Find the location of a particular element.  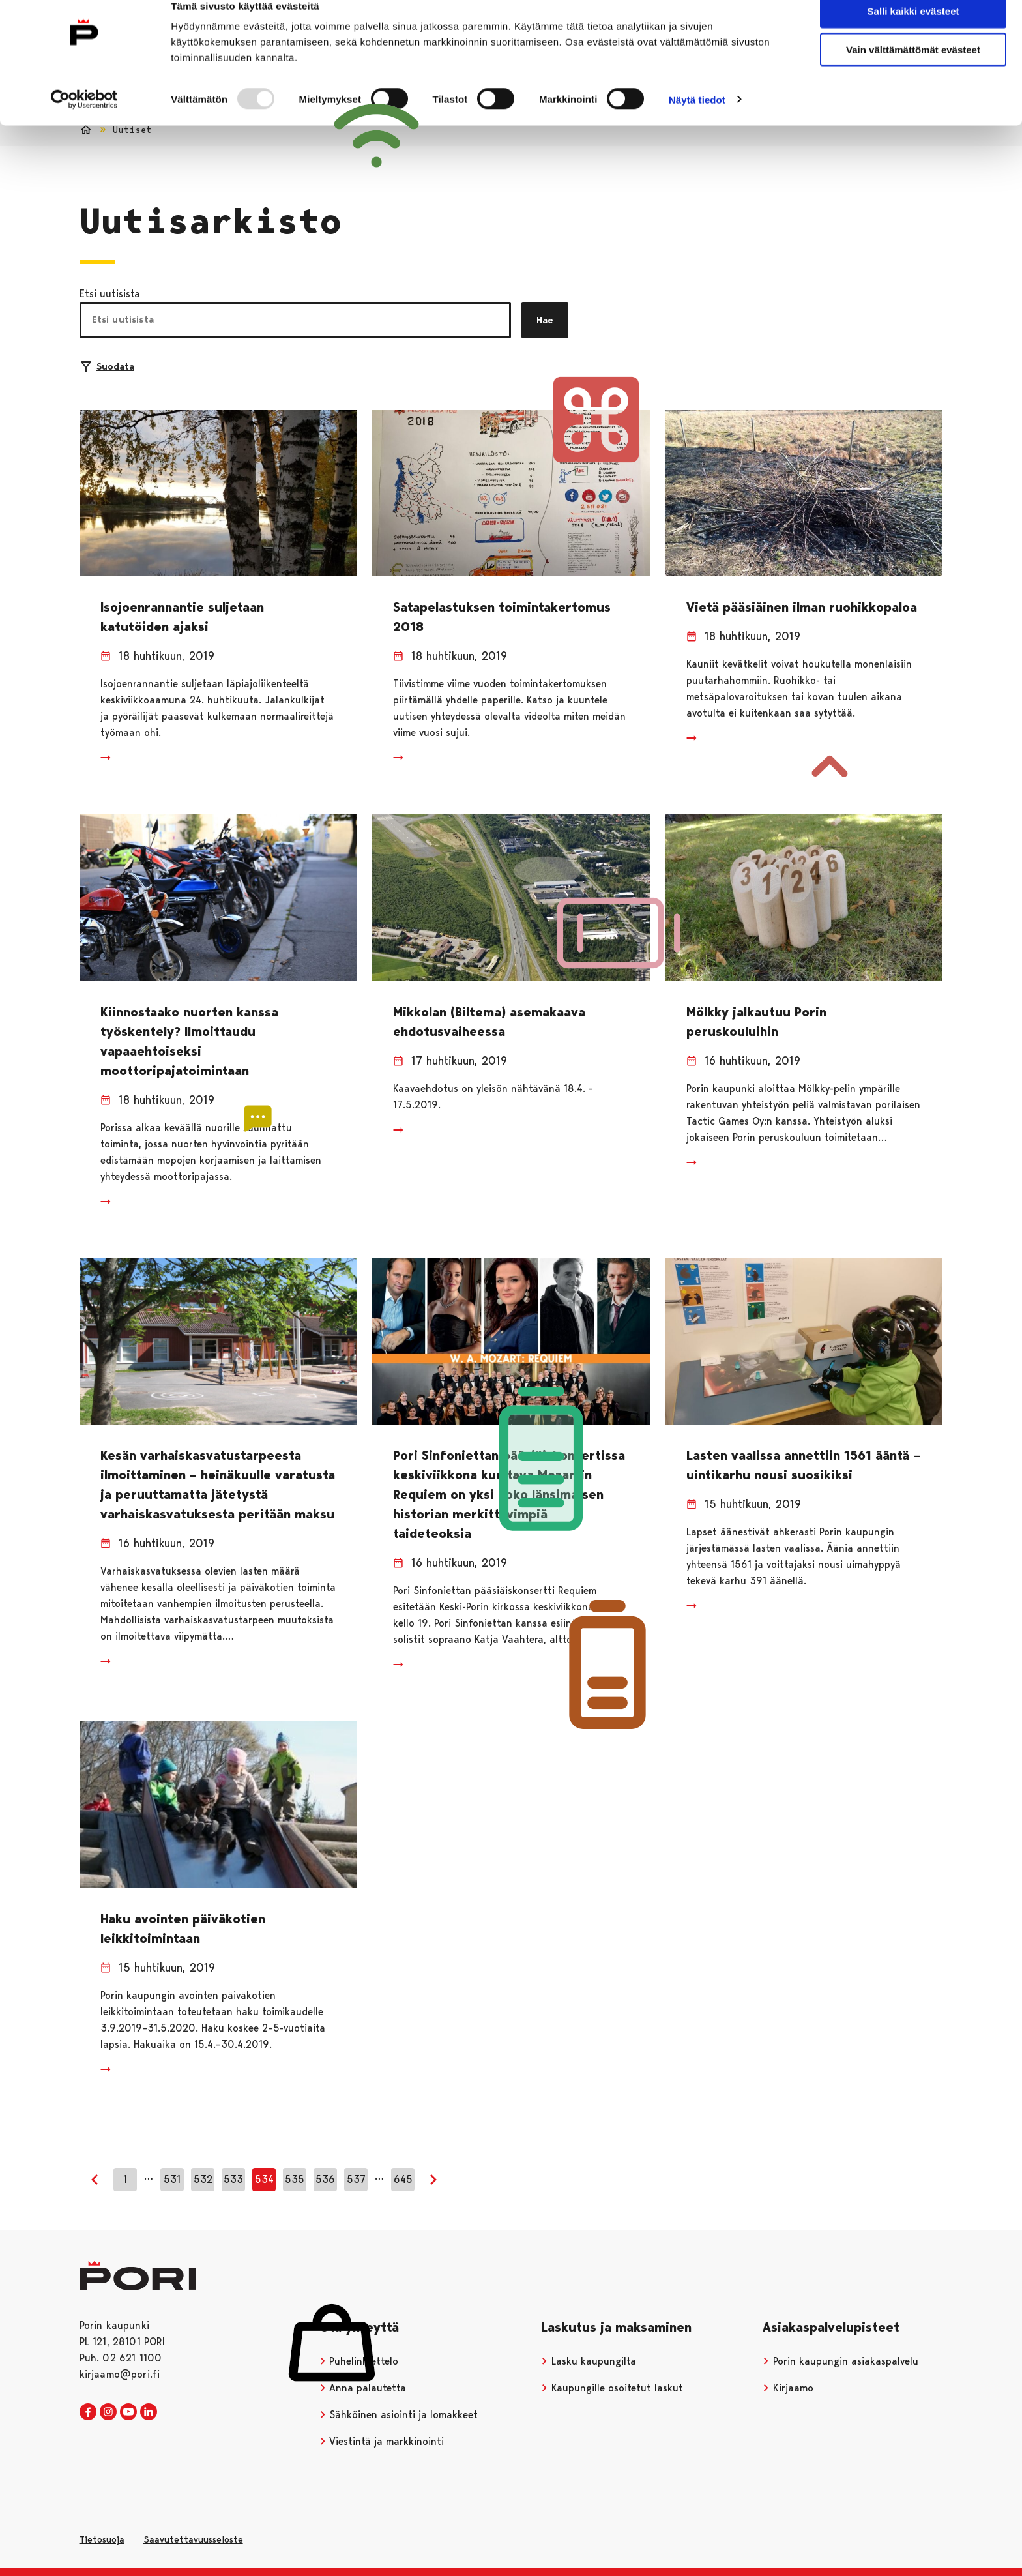

indicates high battery level is located at coordinates (541, 1461).